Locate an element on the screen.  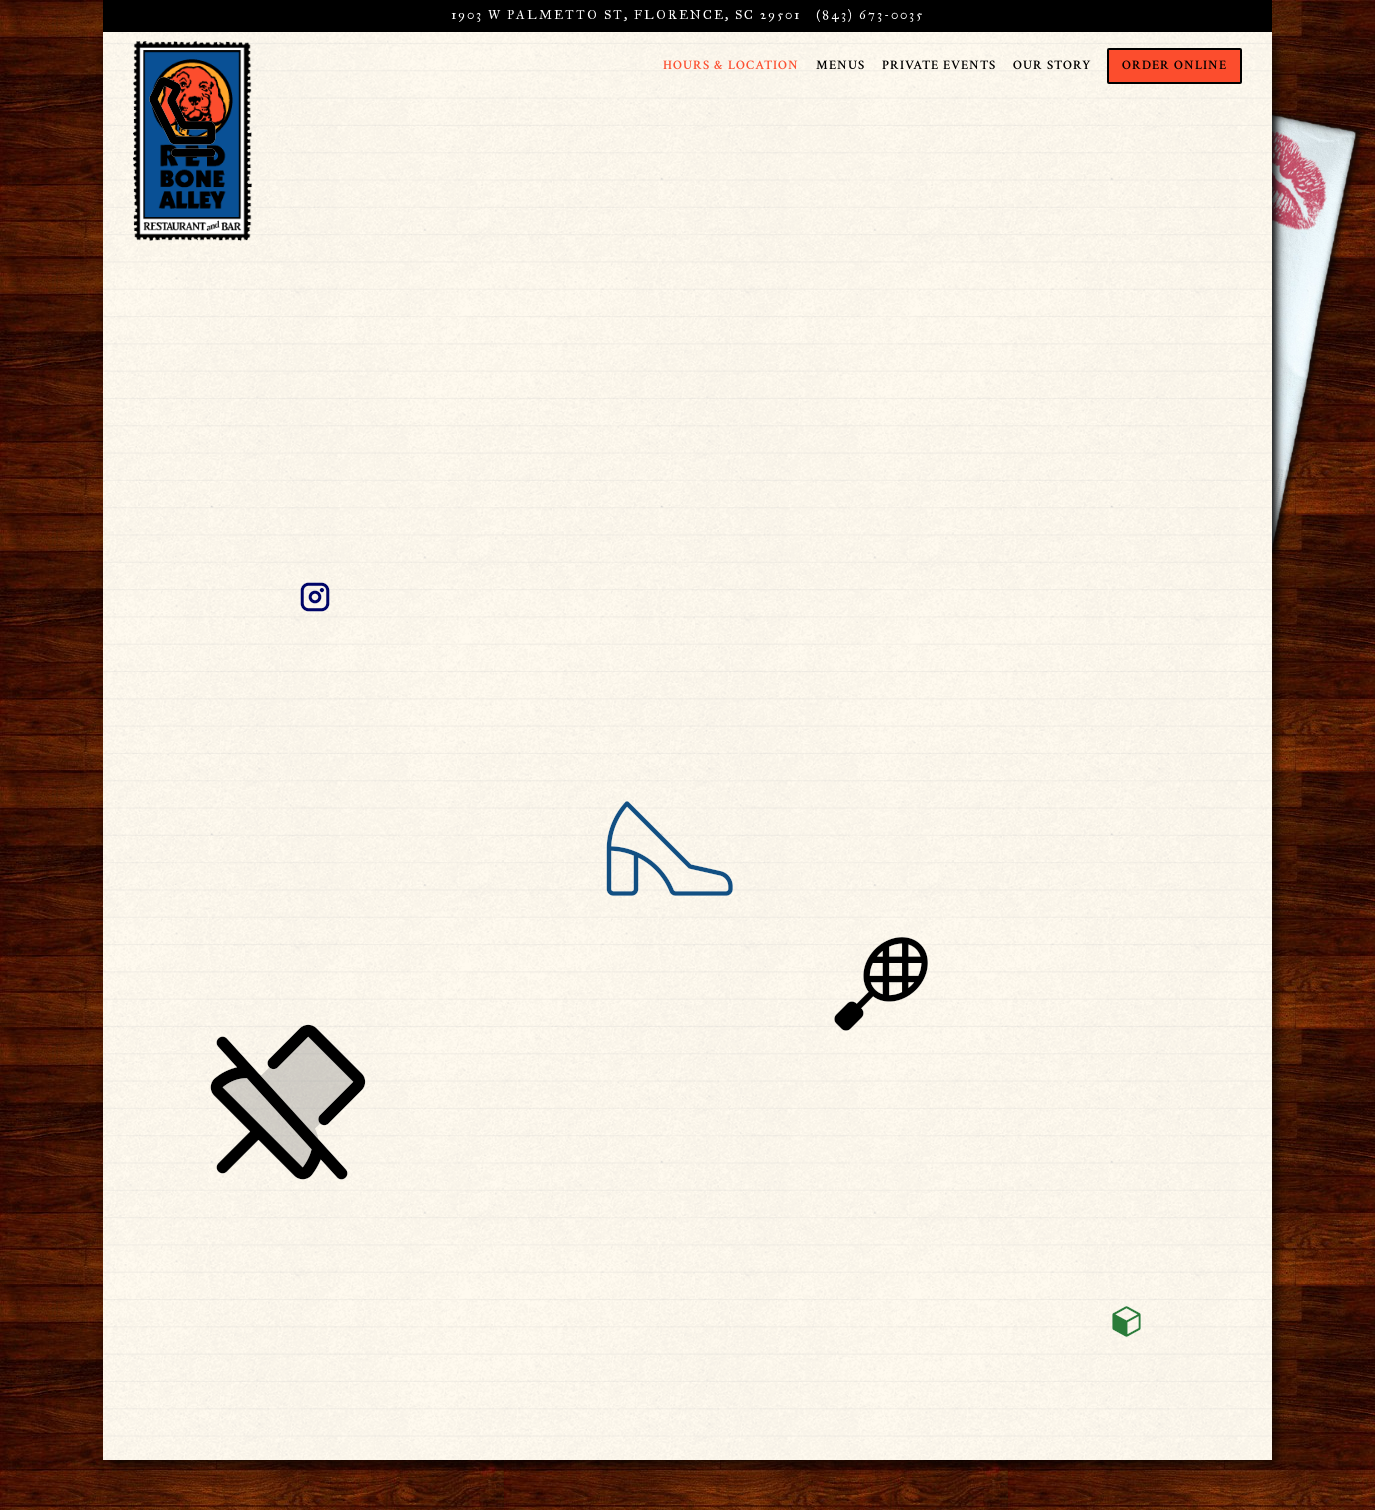
view 3D model or object is located at coordinates (1126, 1321).